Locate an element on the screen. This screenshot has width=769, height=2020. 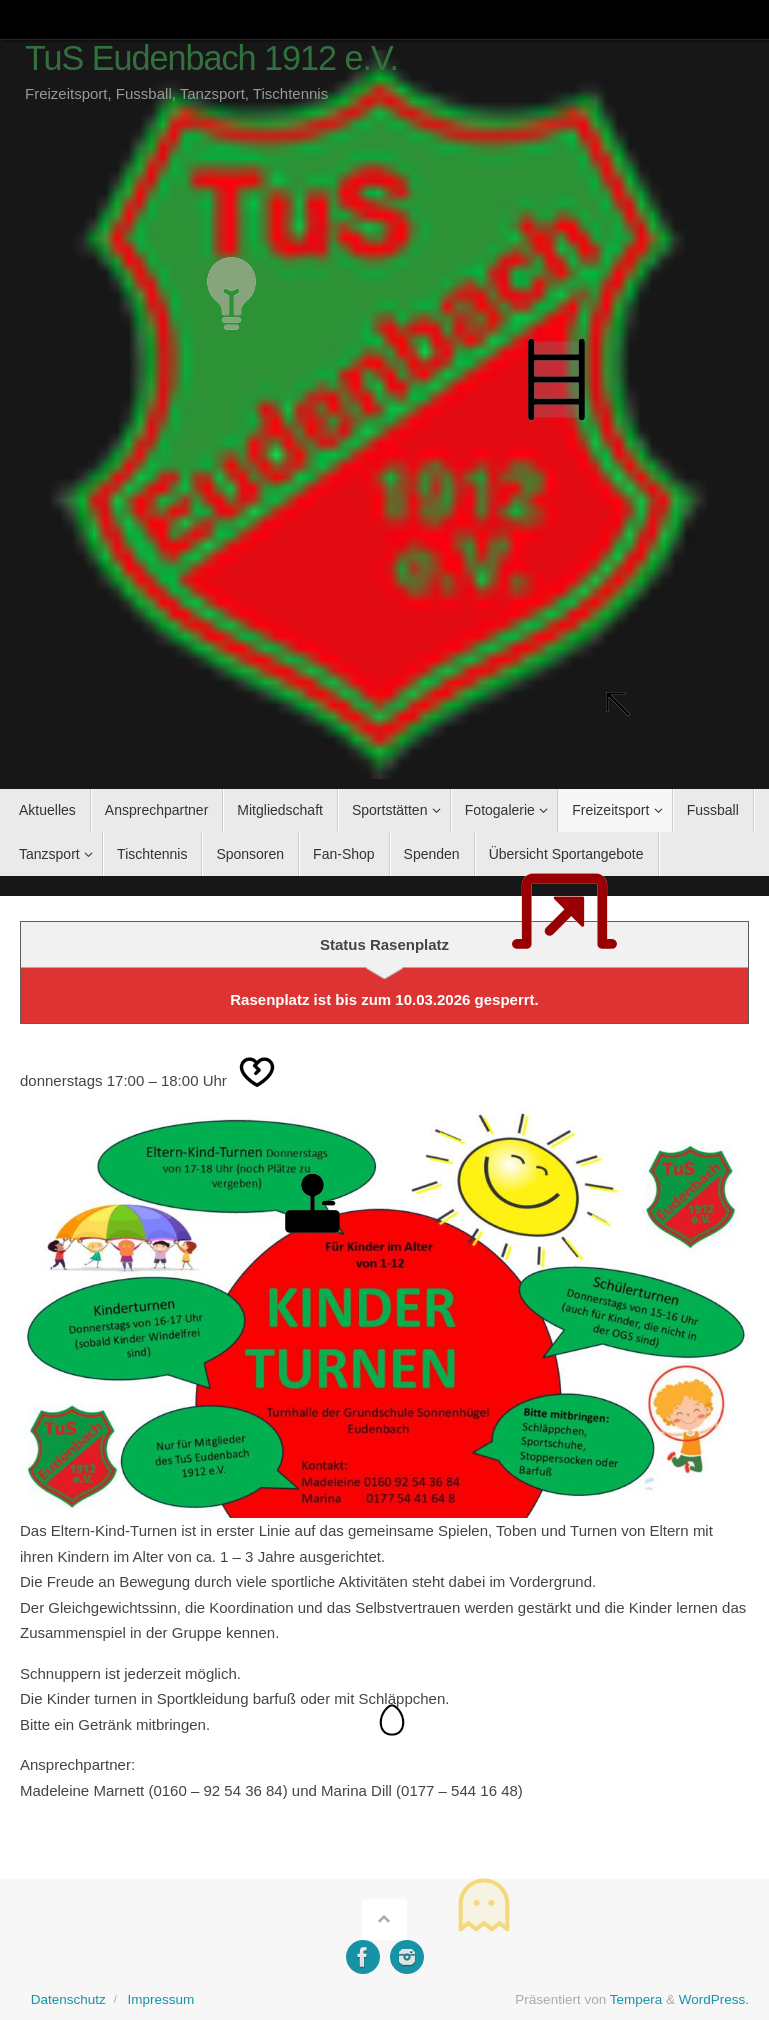
navigate back to previous screen is located at coordinates (618, 704).